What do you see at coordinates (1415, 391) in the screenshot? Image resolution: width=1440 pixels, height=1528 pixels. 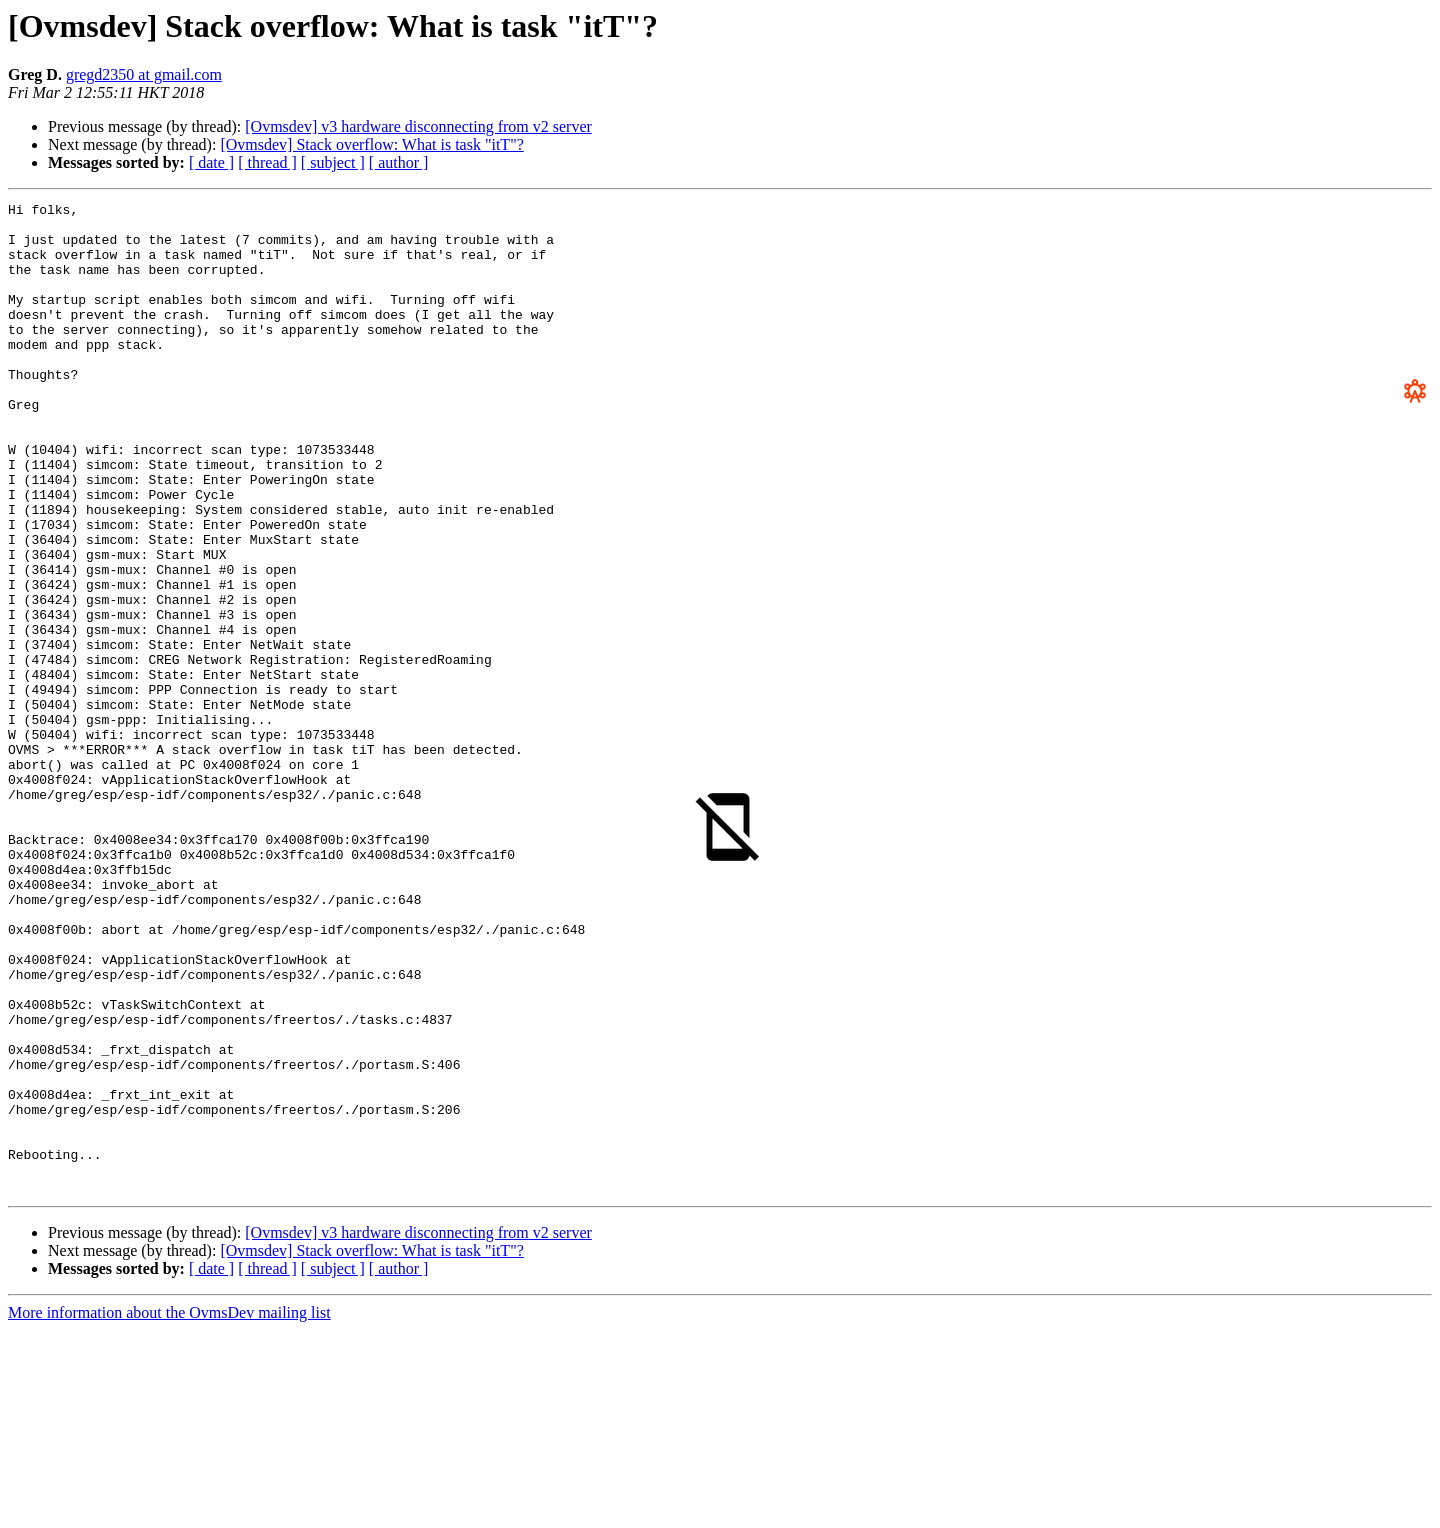 I see `view carousel or ferris wheel attraction` at bounding box center [1415, 391].